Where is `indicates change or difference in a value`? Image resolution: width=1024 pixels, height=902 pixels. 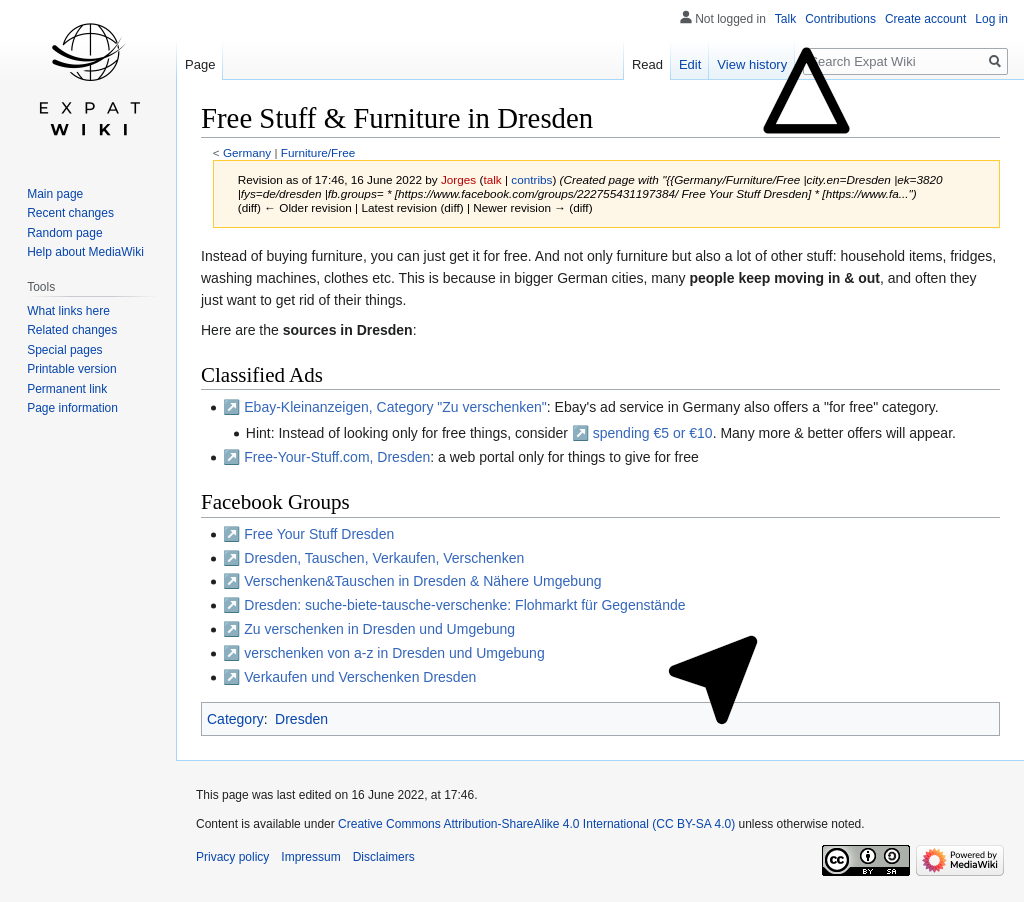 indicates change or difference in a value is located at coordinates (806, 90).